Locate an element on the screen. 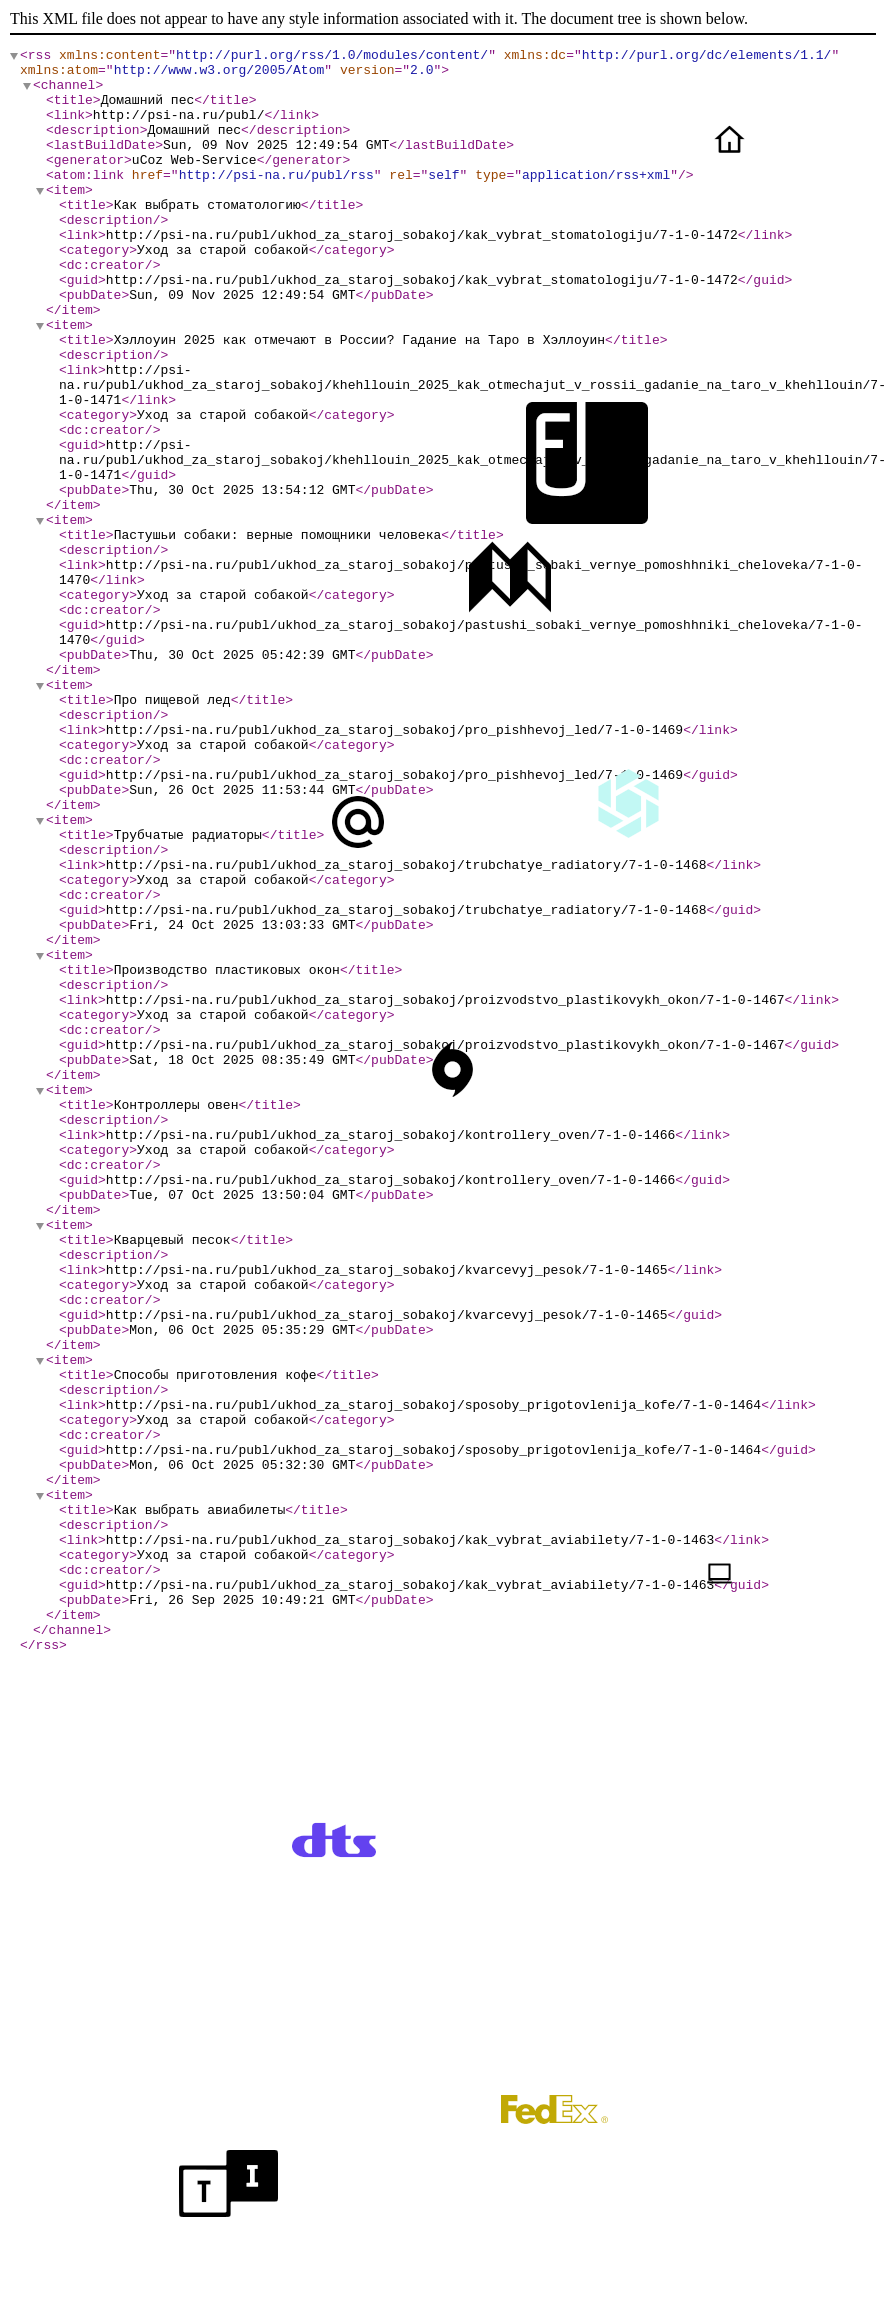 Image resolution: width=886 pixels, height=2298 pixels. open the TuneIn radio app is located at coordinates (228, 2183).